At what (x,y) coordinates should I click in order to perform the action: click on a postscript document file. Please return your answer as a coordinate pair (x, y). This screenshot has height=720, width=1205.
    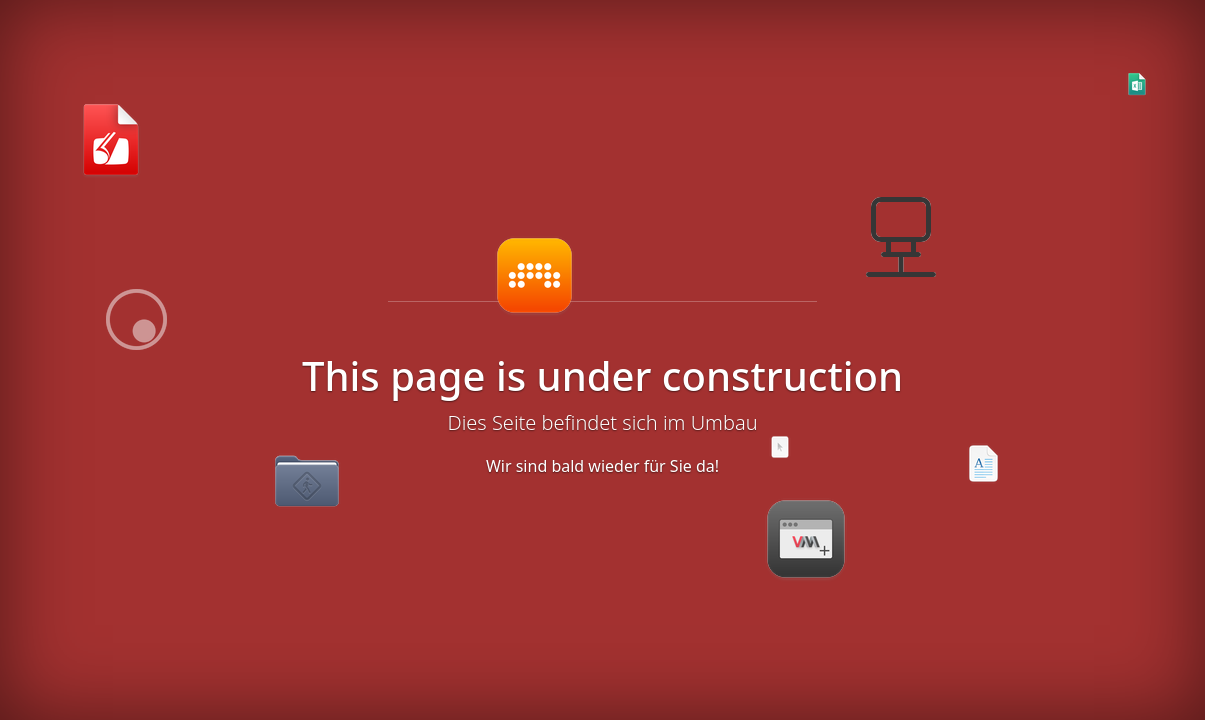
    Looking at the image, I should click on (111, 141).